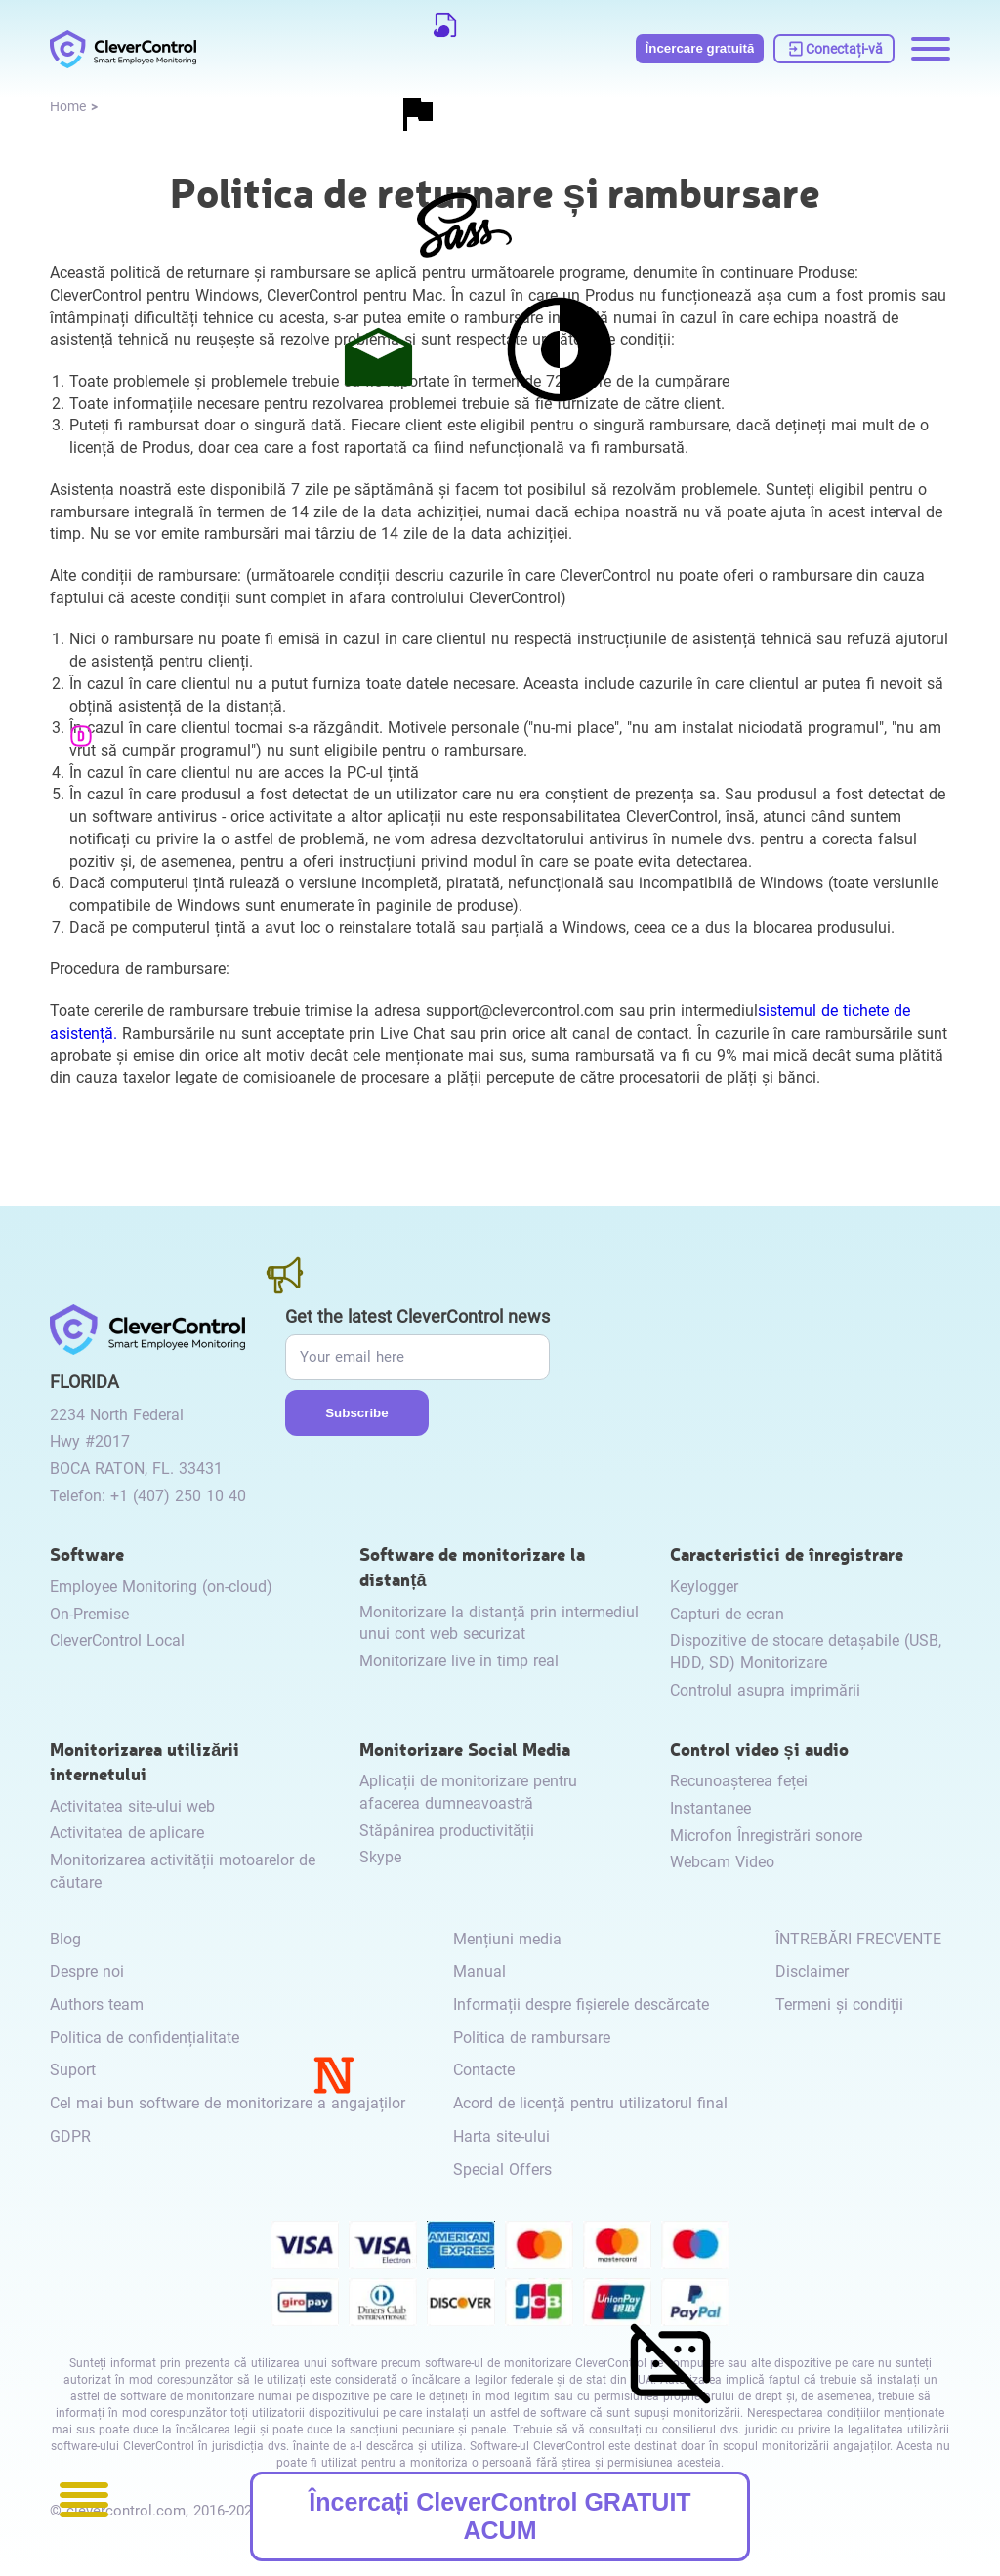  Describe the element at coordinates (284, 1275) in the screenshot. I see `make an announcement or broadcast` at that location.